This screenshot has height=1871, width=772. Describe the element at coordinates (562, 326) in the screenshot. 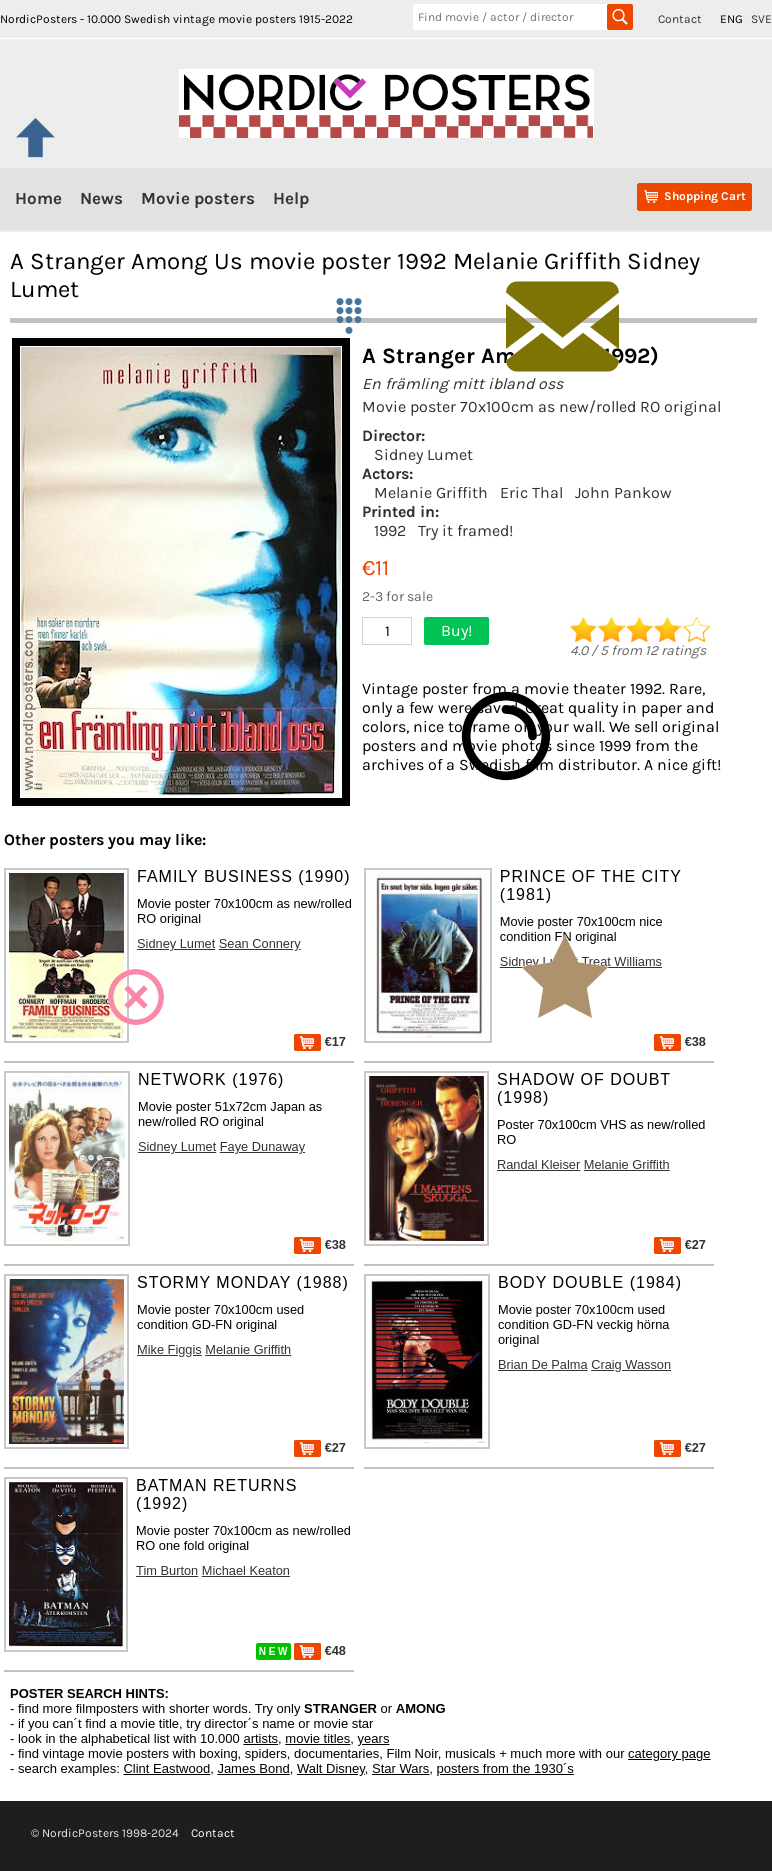

I see `open your inbox` at that location.